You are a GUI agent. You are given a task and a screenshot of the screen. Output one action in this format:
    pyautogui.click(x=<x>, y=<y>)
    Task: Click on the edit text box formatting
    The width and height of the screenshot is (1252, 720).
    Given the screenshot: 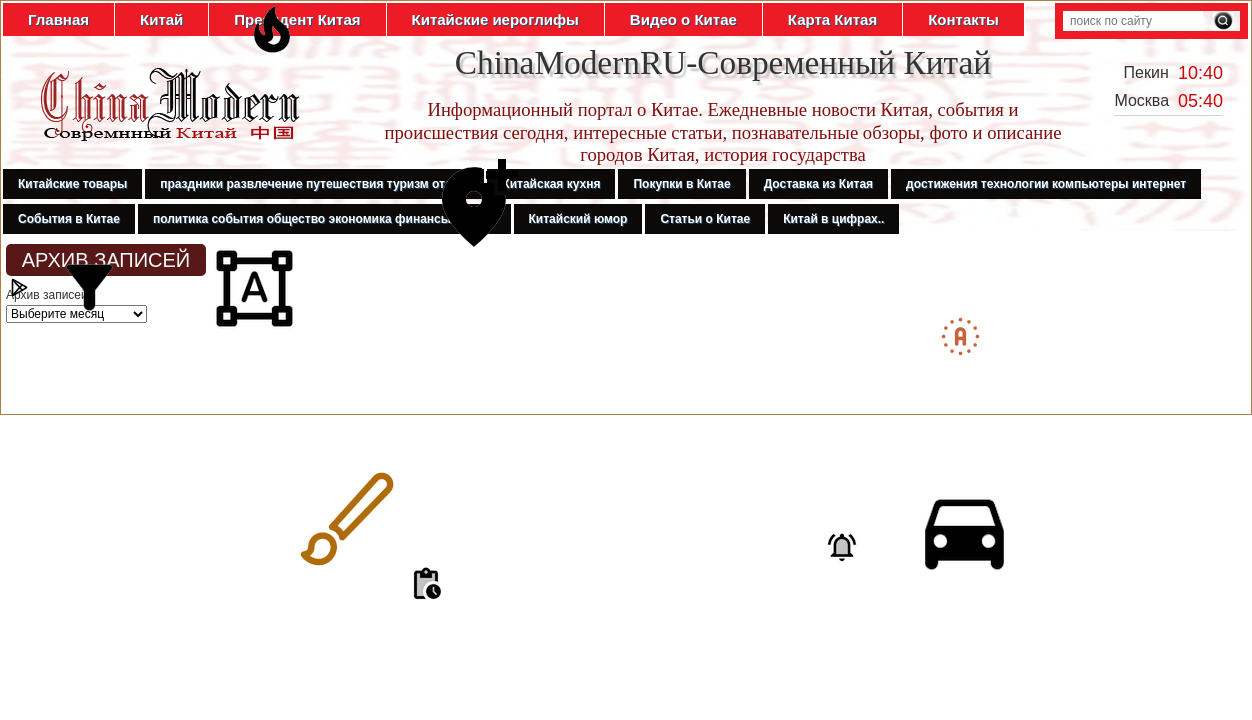 What is the action you would take?
    pyautogui.click(x=254, y=288)
    